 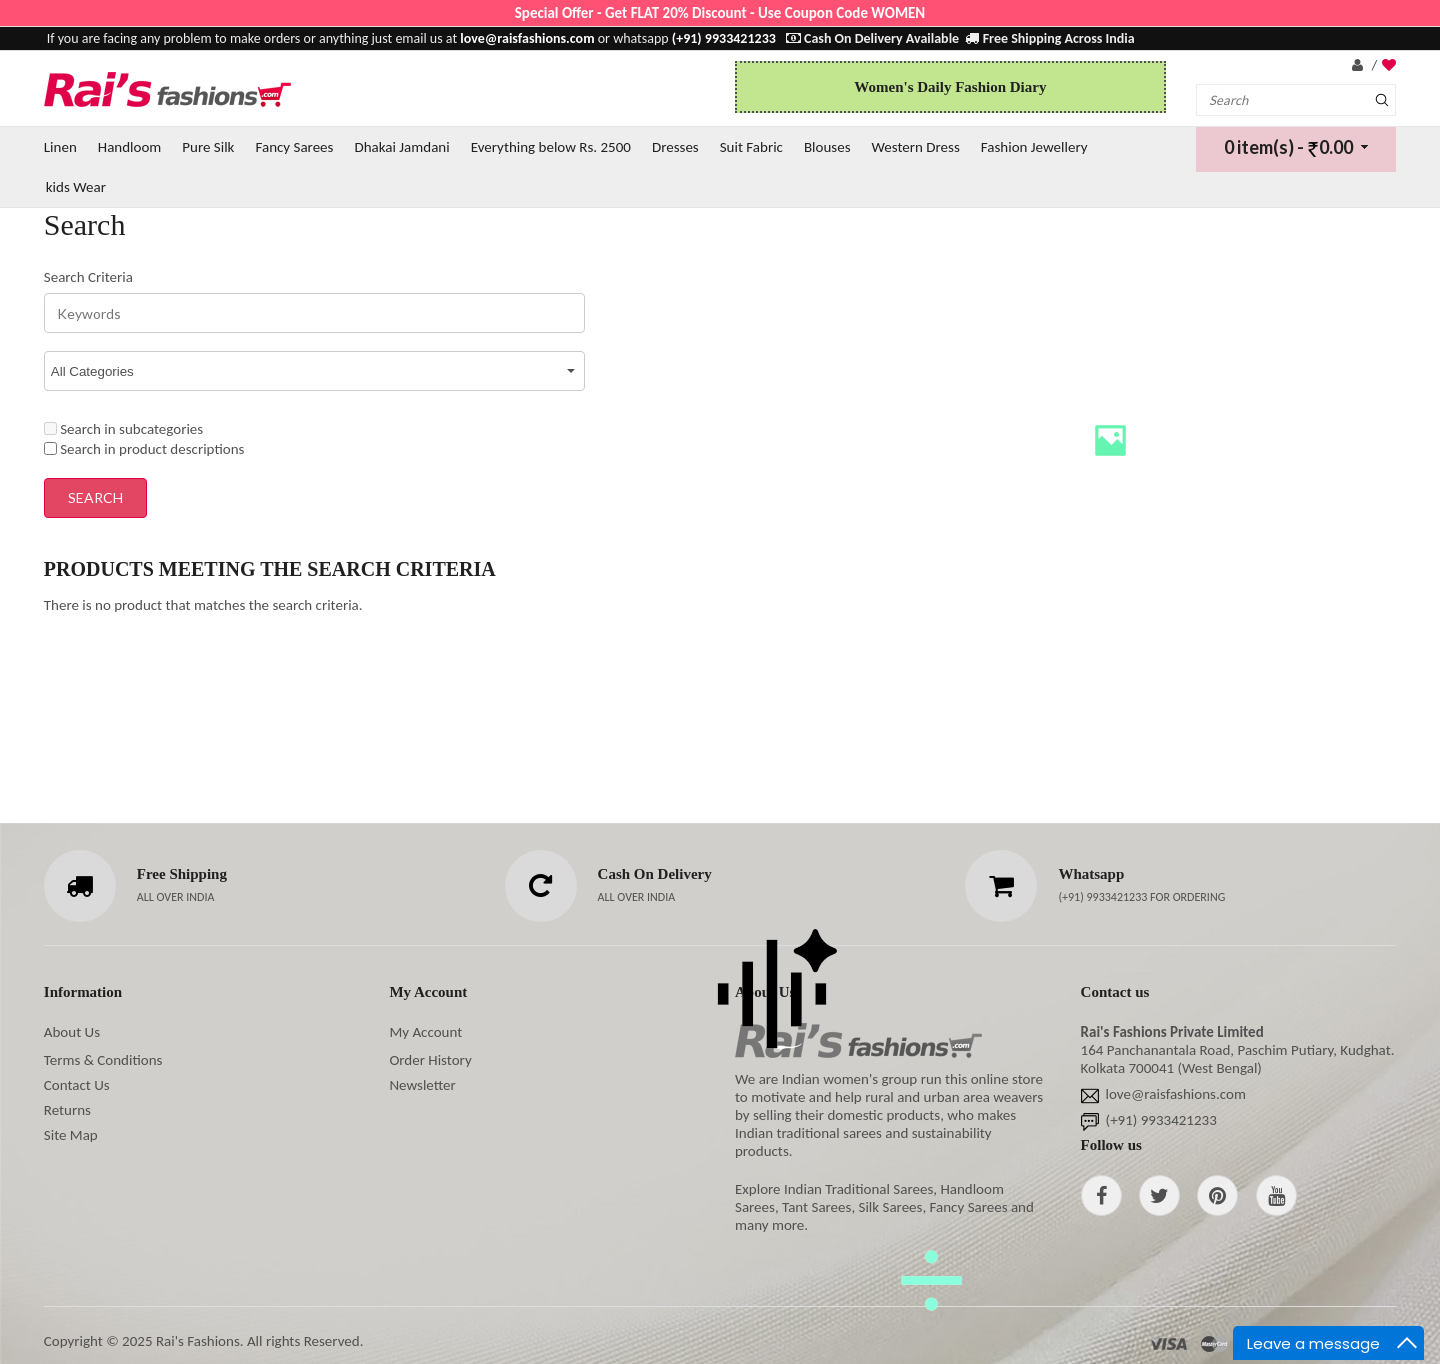 I want to click on view image or photo, so click(x=1110, y=440).